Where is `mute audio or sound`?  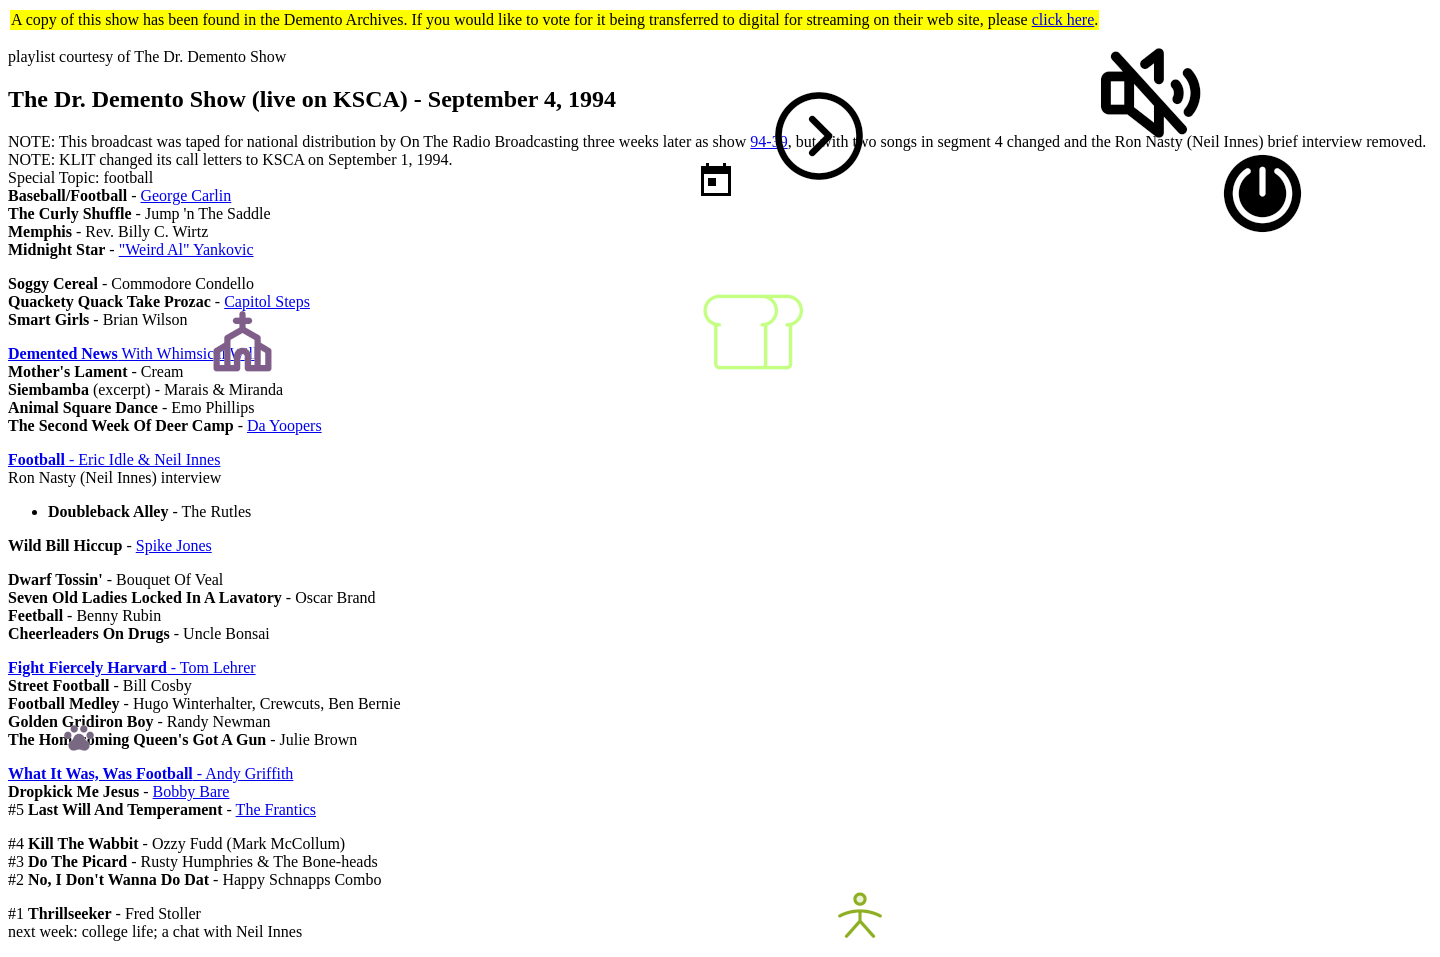
mute audio or sound is located at coordinates (1149, 93).